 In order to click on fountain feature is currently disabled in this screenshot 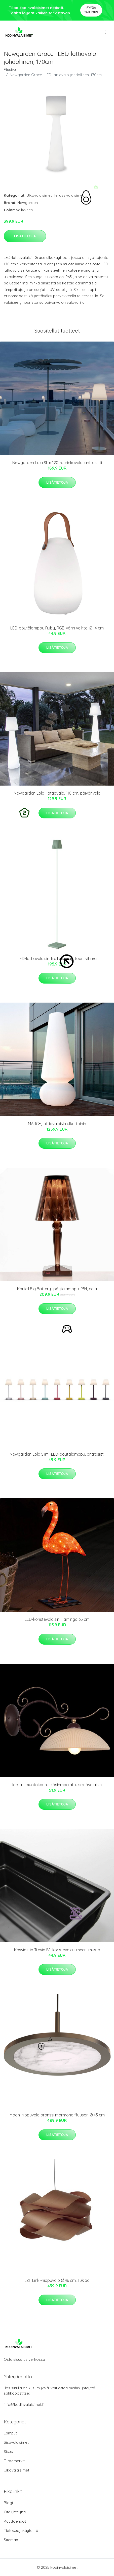, I will do `click(76, 1913)`.